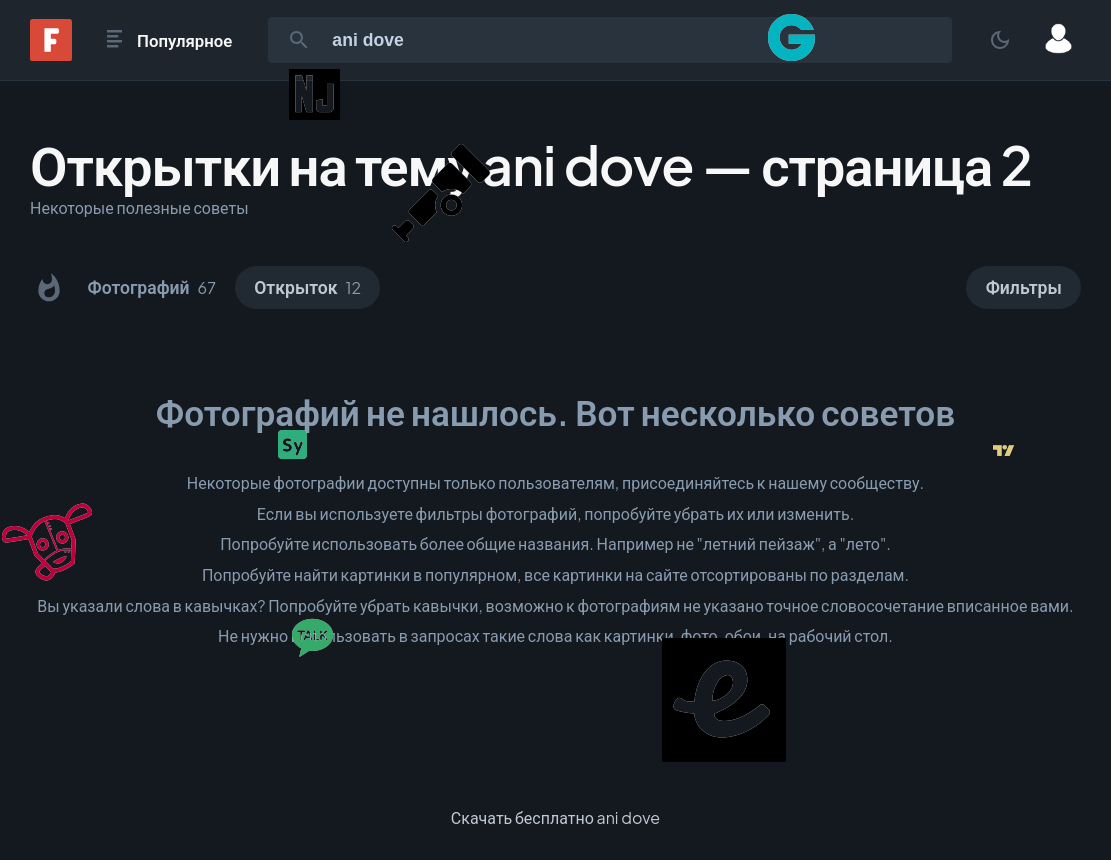 This screenshot has height=860, width=1111. I want to click on visit tindie marketplace, so click(47, 542).